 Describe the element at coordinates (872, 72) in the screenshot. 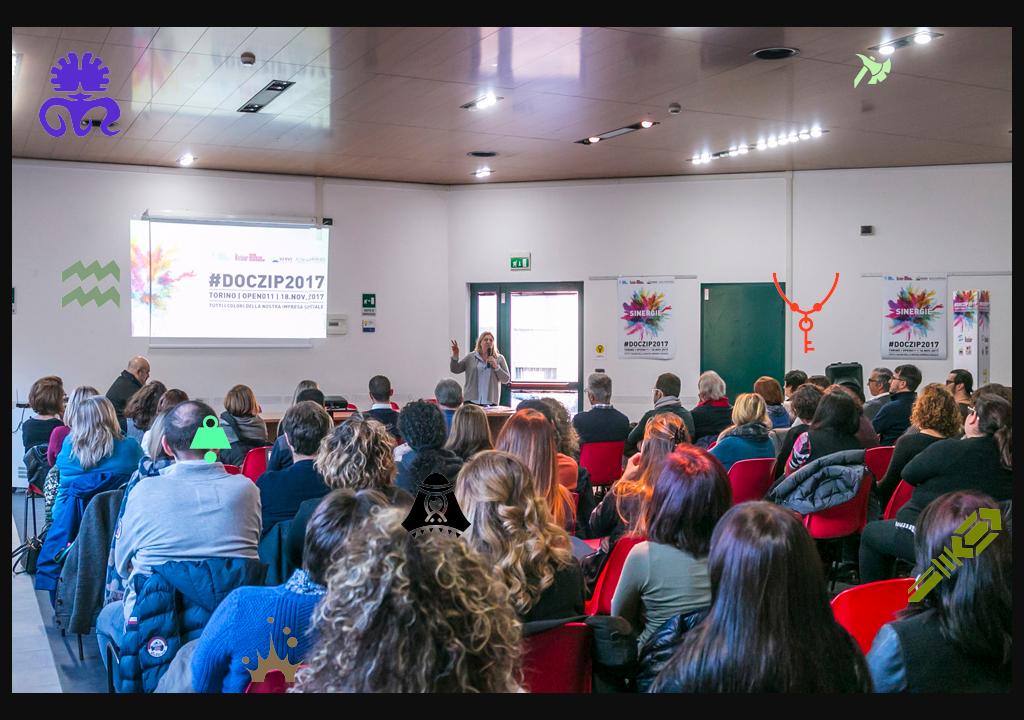

I see `indicates a damaged or worn weapon in inventory` at that location.